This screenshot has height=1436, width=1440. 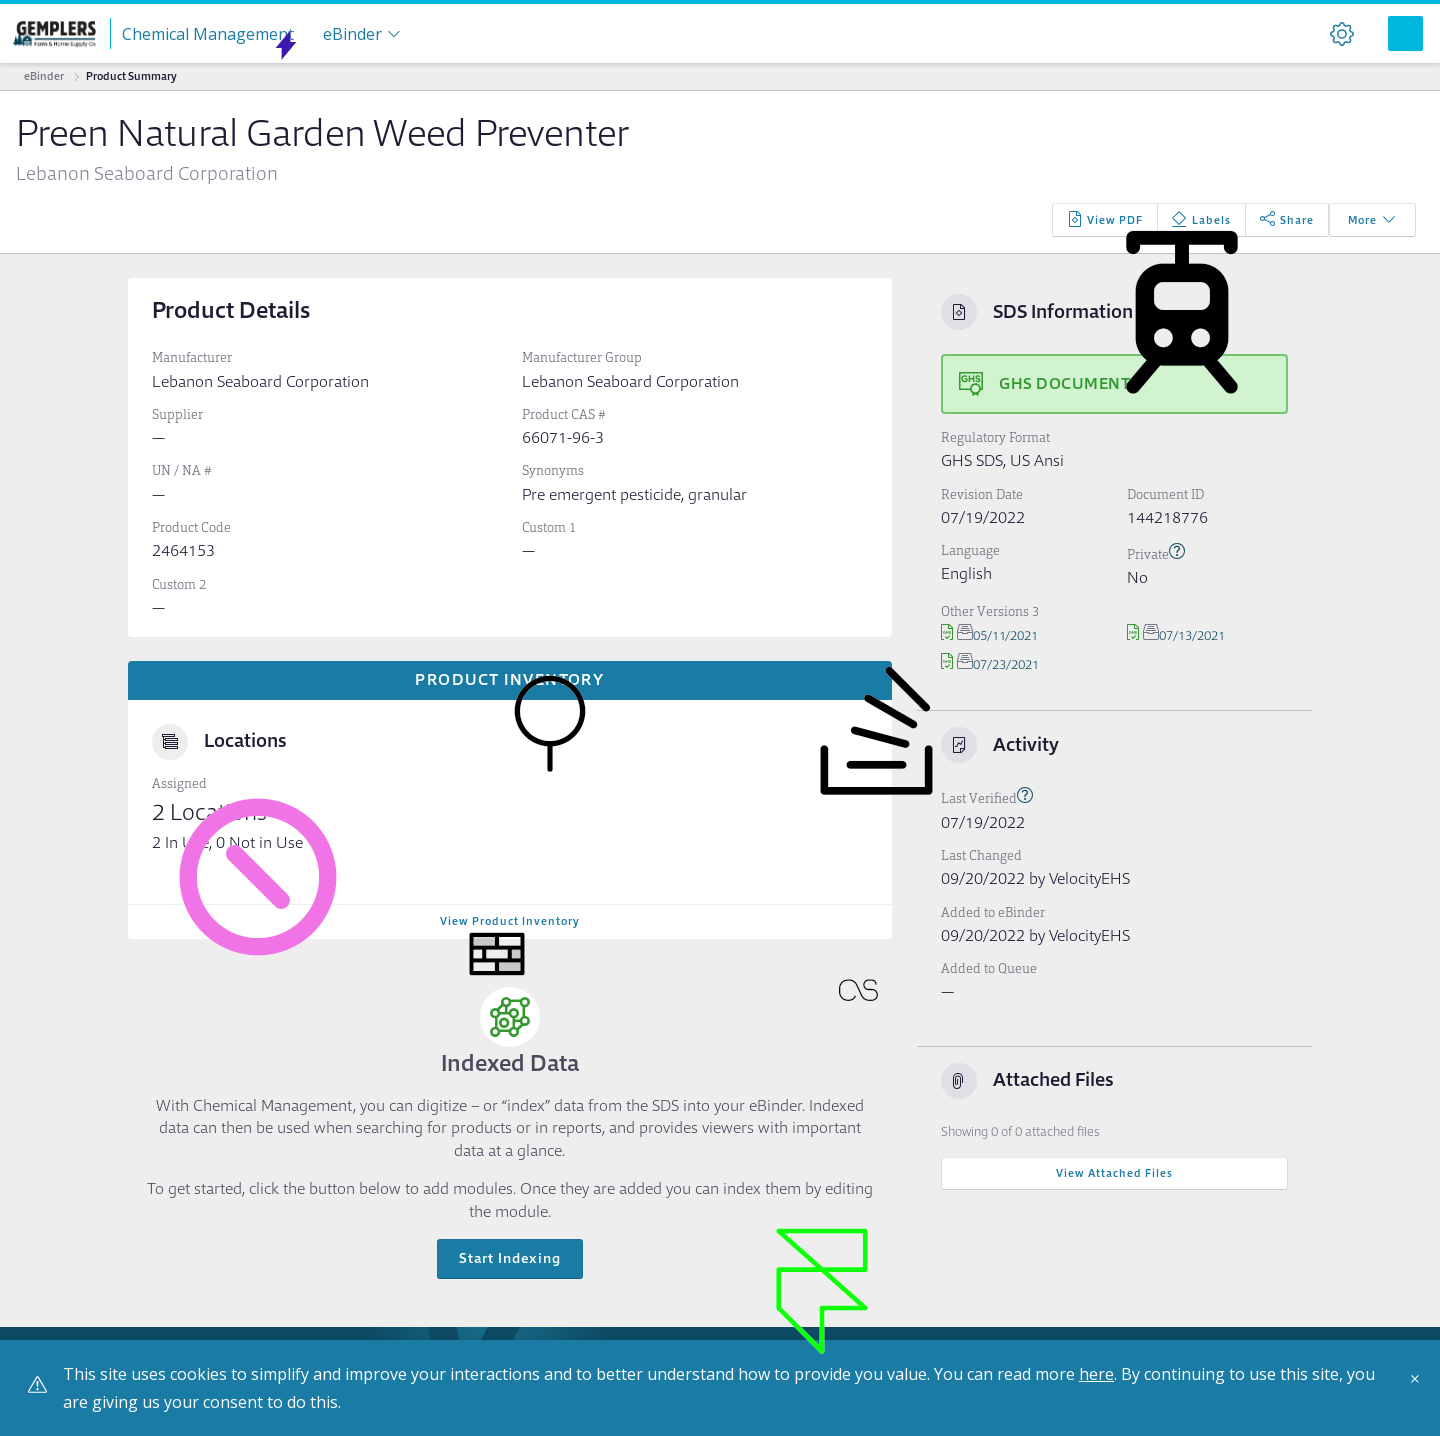 I want to click on access public transit or tram routes, so click(x=1182, y=310).